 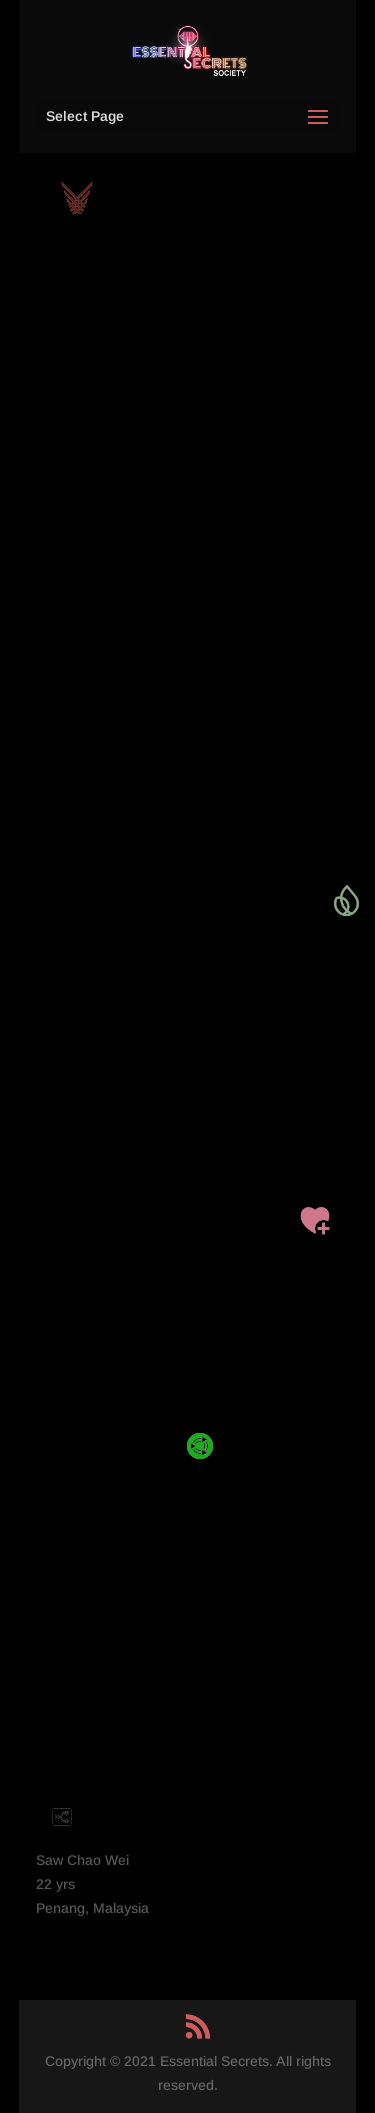 I want to click on view on StackShare, so click(x=62, y=1817).